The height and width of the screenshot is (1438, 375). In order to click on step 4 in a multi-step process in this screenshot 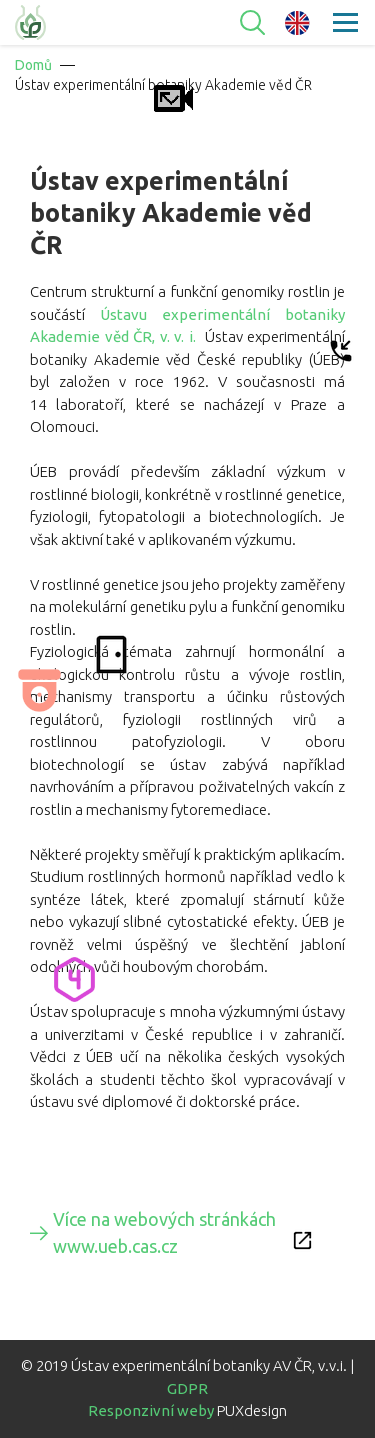, I will do `click(74, 979)`.